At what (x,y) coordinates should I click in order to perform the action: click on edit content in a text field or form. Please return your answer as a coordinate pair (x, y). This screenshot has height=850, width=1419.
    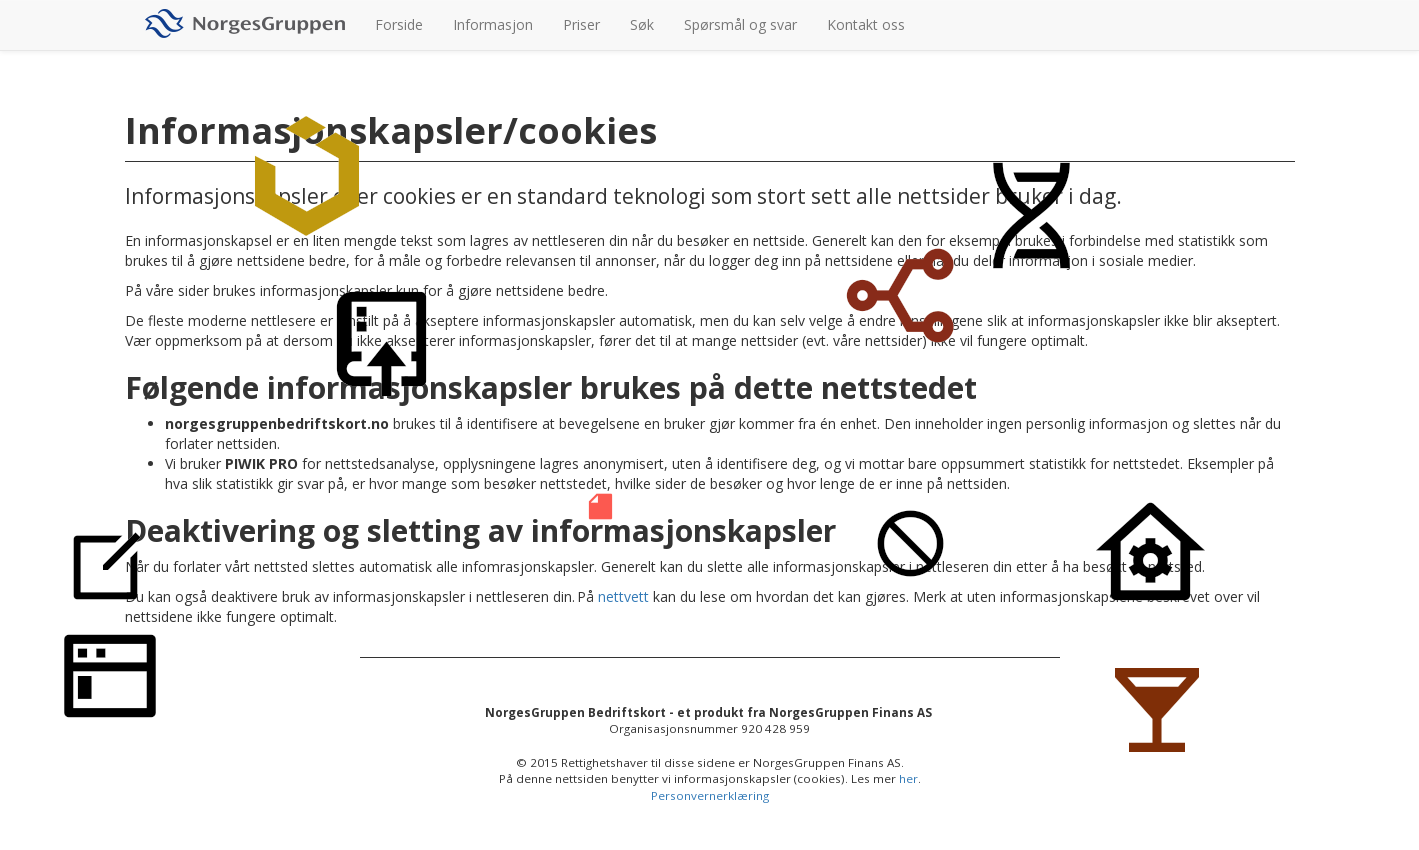
    Looking at the image, I should click on (105, 567).